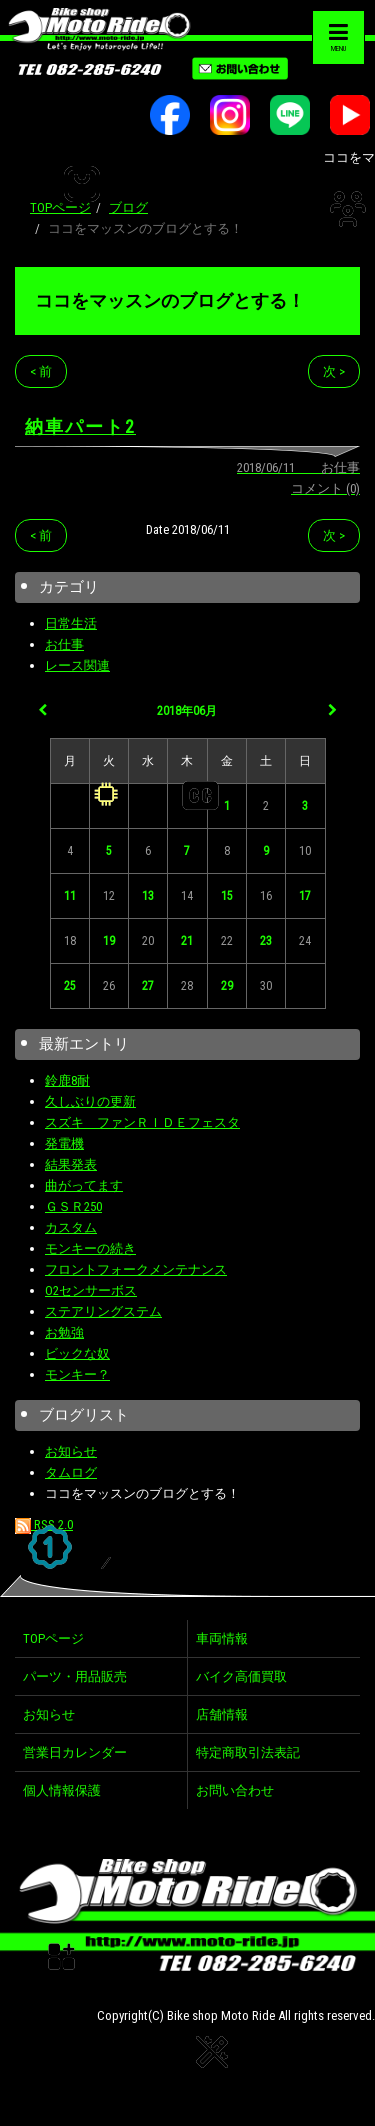 The image size is (375, 2126). I want to click on view group members or team roster, so click(348, 209).